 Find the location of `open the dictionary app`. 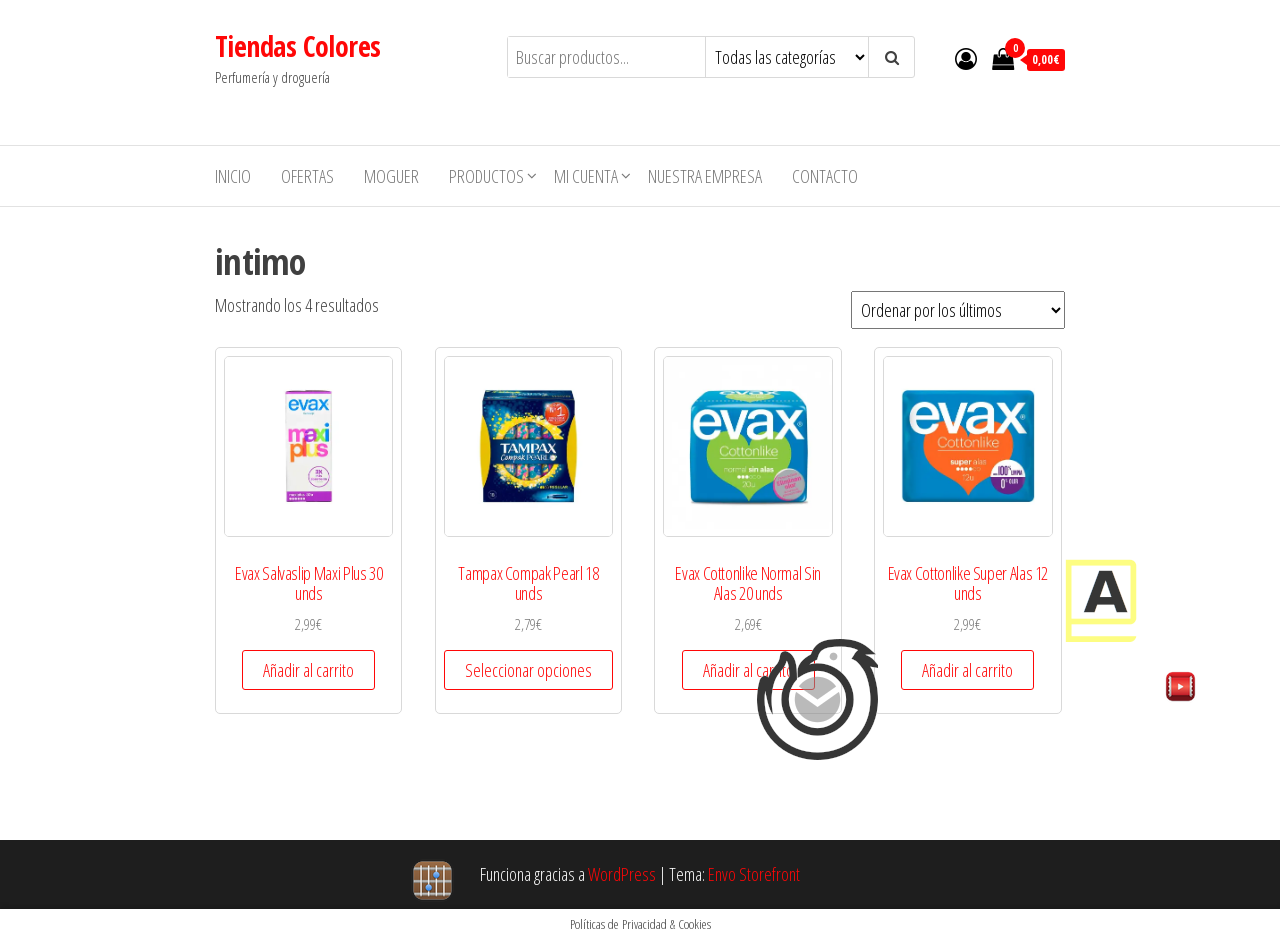

open the dictionary app is located at coordinates (1101, 601).